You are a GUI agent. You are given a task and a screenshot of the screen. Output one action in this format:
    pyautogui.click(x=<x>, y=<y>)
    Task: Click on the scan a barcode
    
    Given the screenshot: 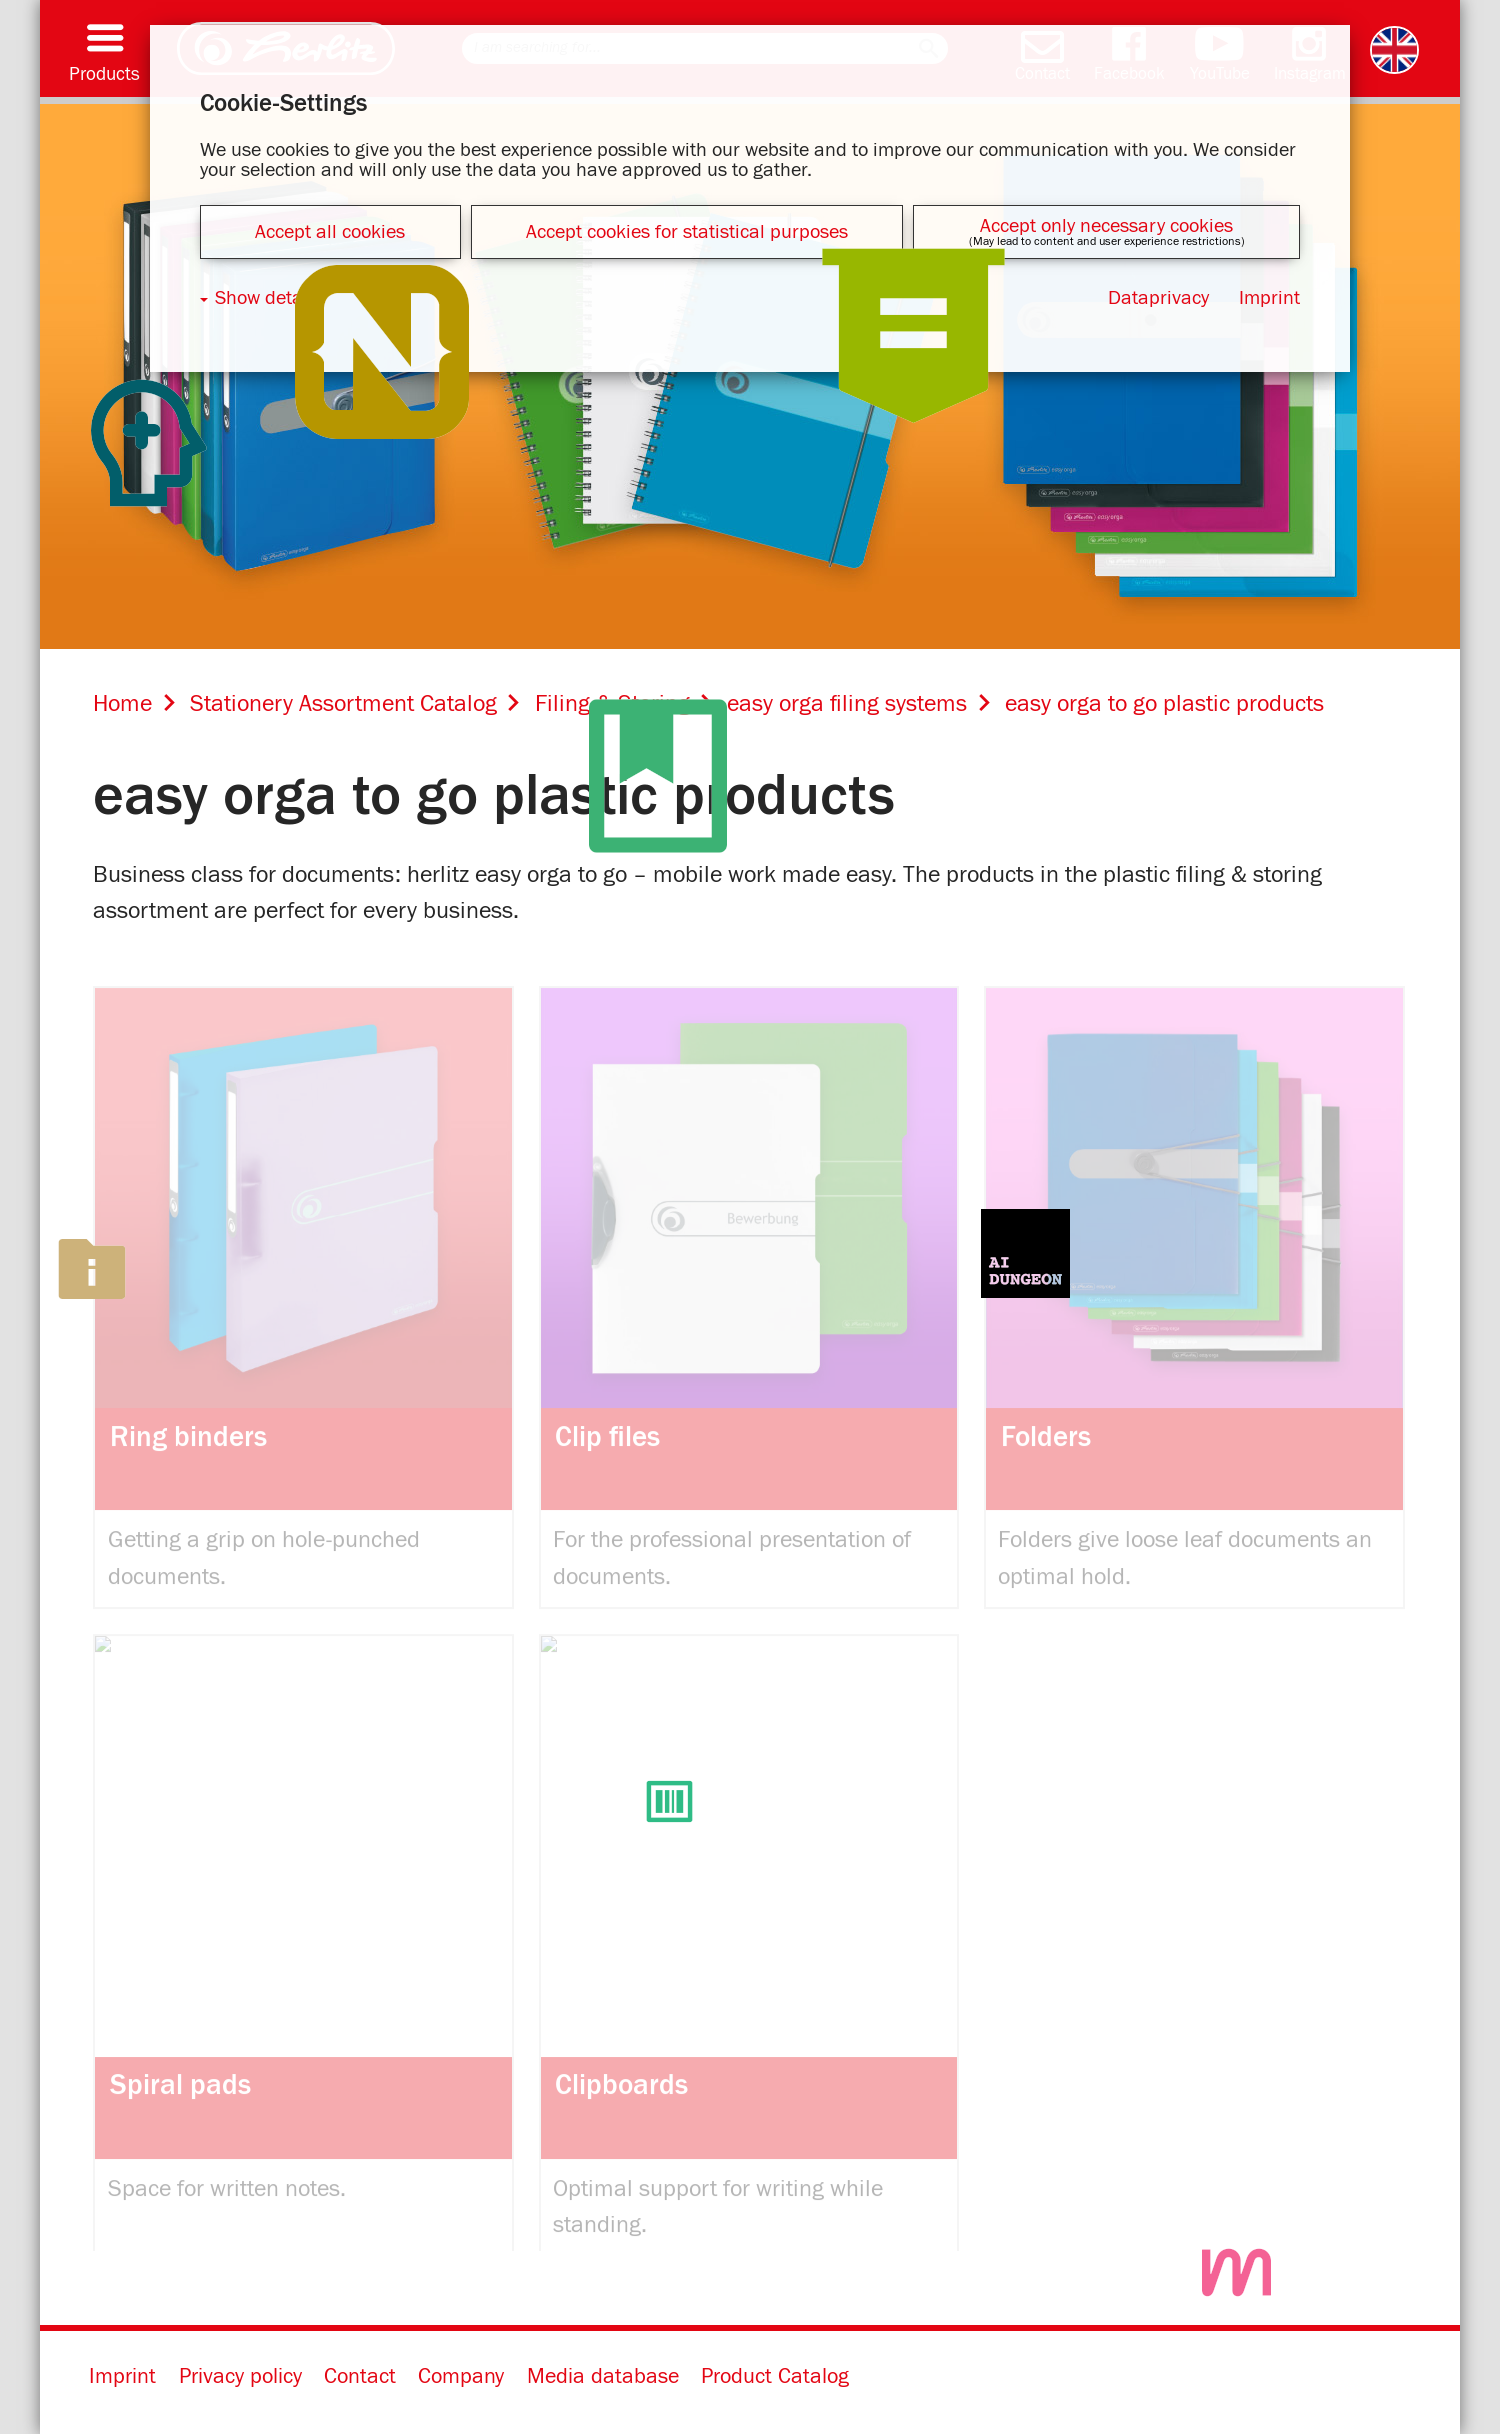 What is the action you would take?
    pyautogui.click(x=669, y=1801)
    